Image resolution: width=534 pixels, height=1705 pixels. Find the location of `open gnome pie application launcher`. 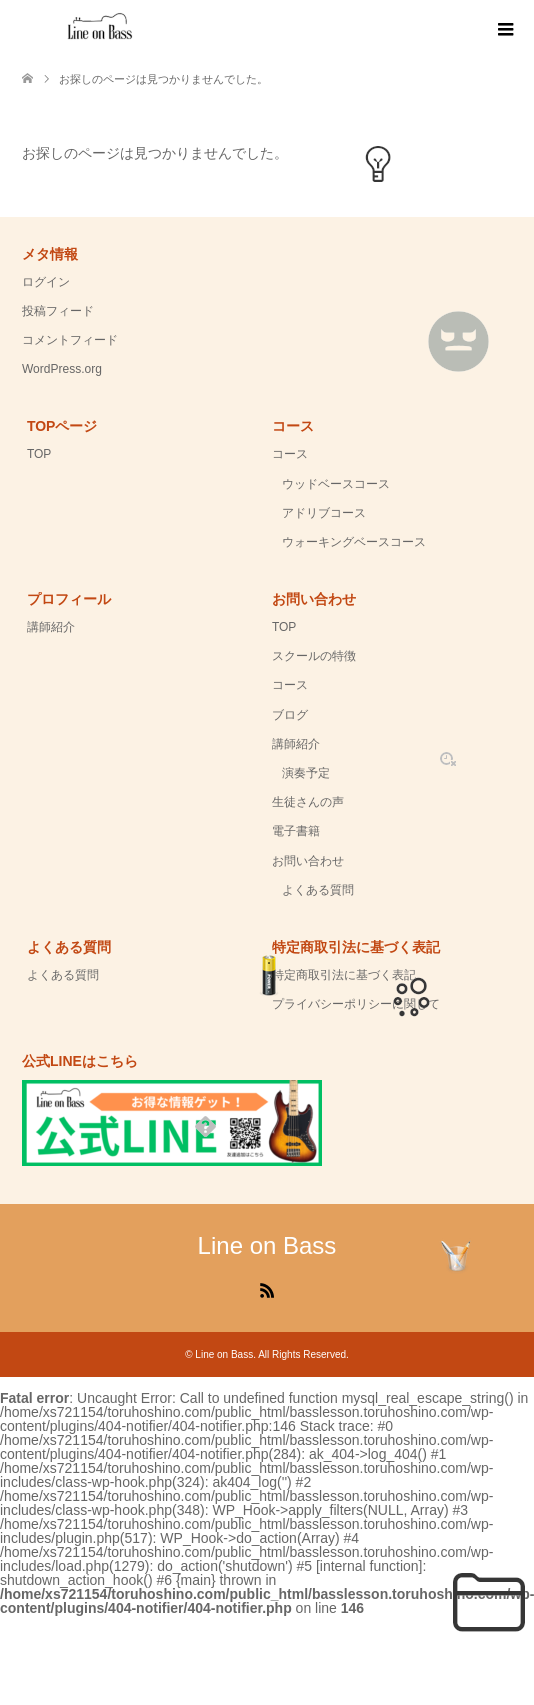

open gnome pie application launcher is located at coordinates (413, 997).